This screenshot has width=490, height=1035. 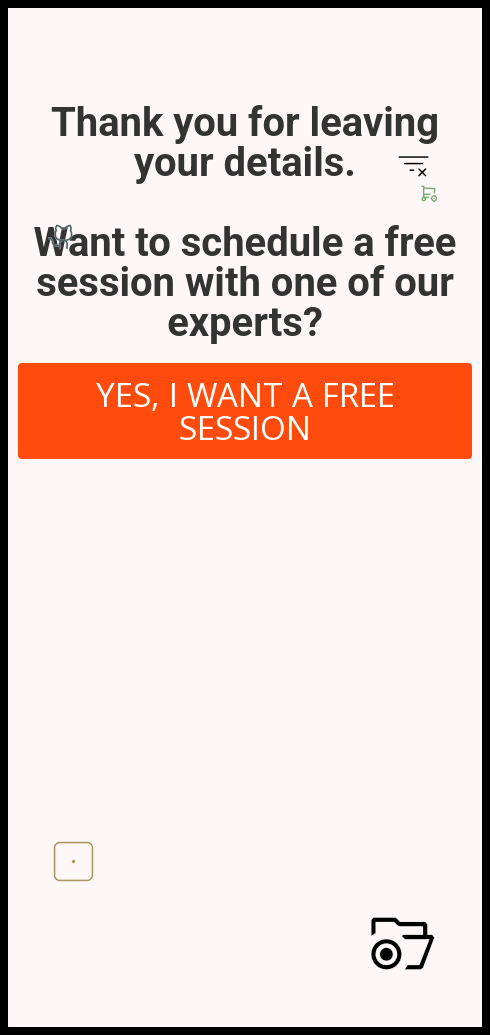 I want to click on expanded root directory in file explorer, so click(x=401, y=943).